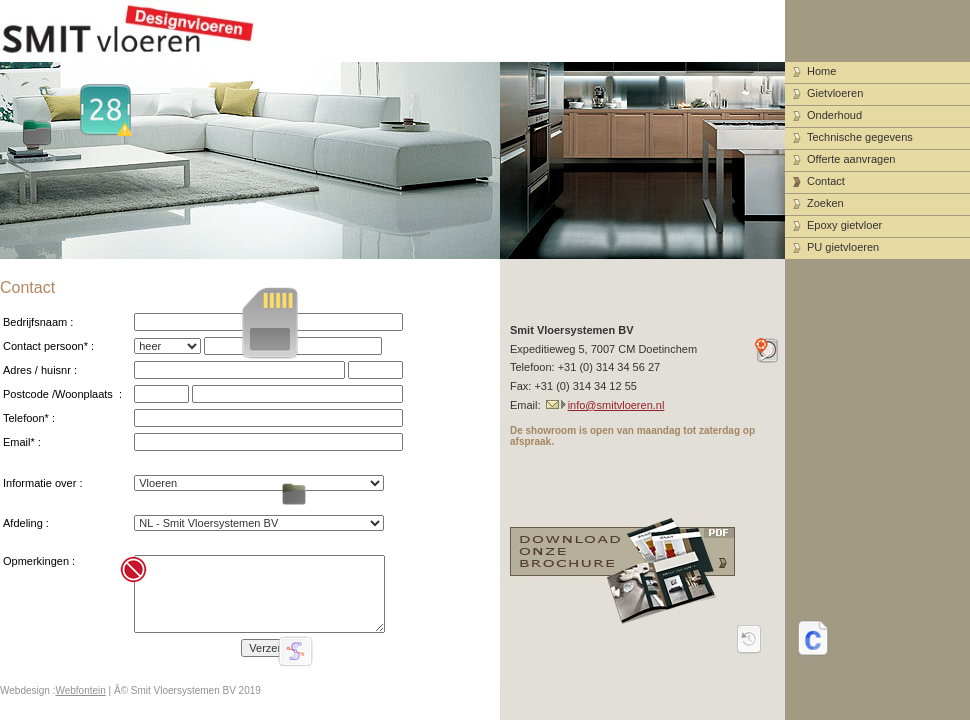 The height and width of the screenshot is (720, 970). What do you see at coordinates (133, 569) in the screenshot?
I see `clear or delete text from an input field` at bounding box center [133, 569].